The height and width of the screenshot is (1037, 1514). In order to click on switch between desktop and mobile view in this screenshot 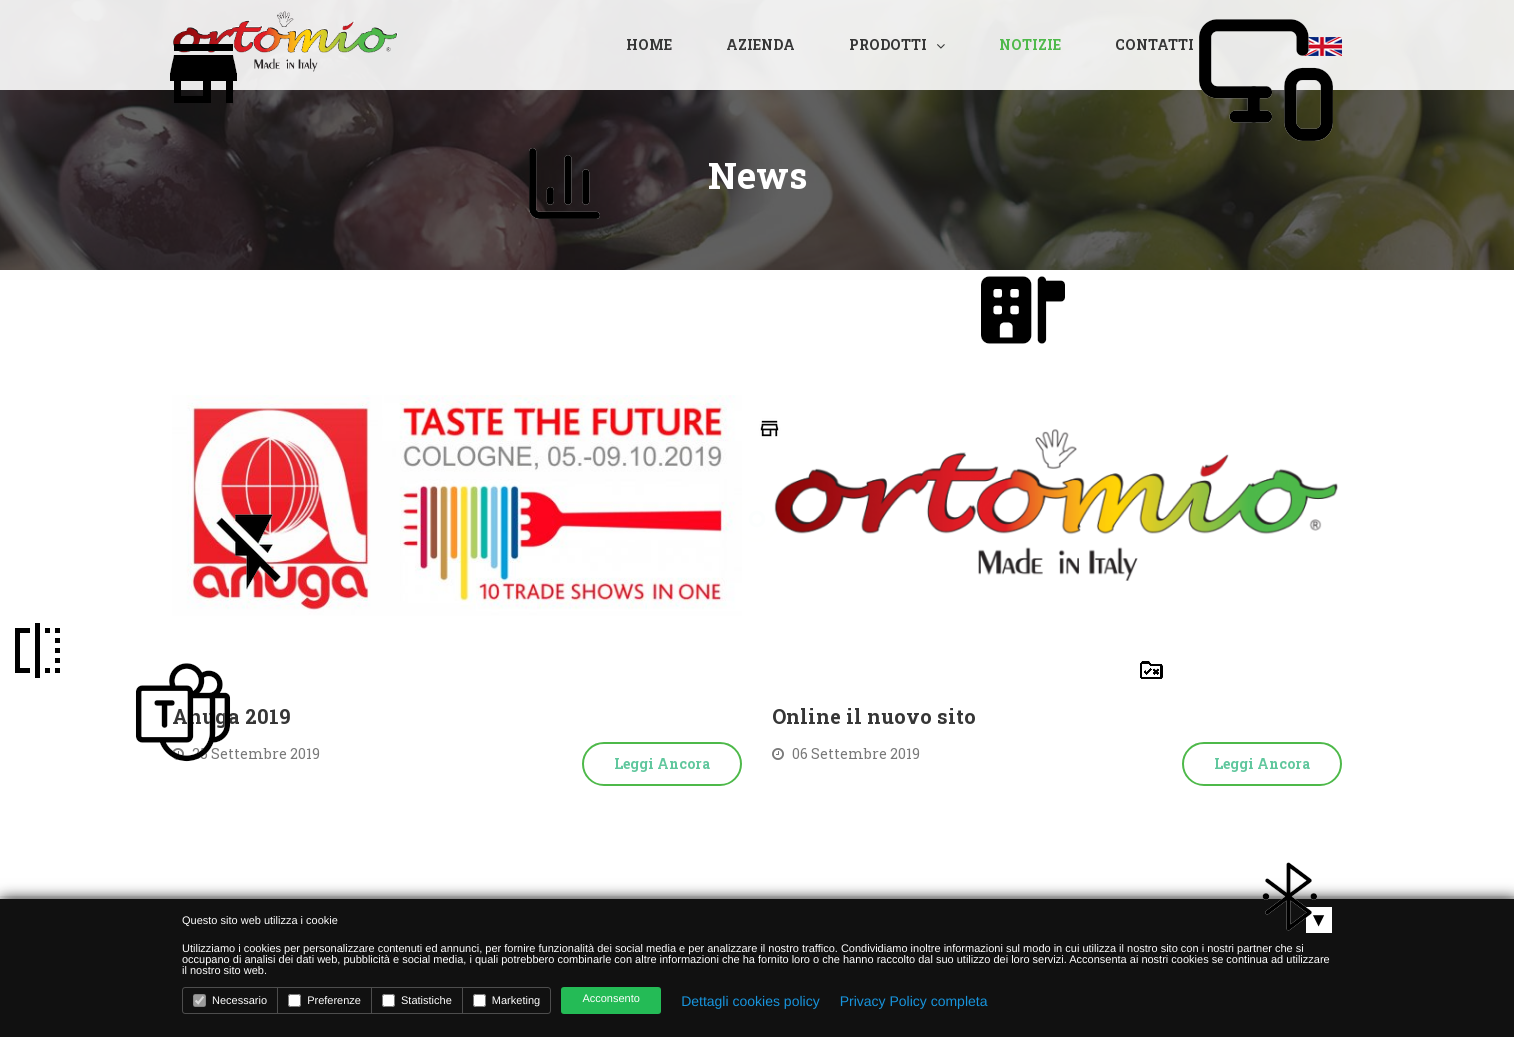, I will do `click(1266, 74)`.